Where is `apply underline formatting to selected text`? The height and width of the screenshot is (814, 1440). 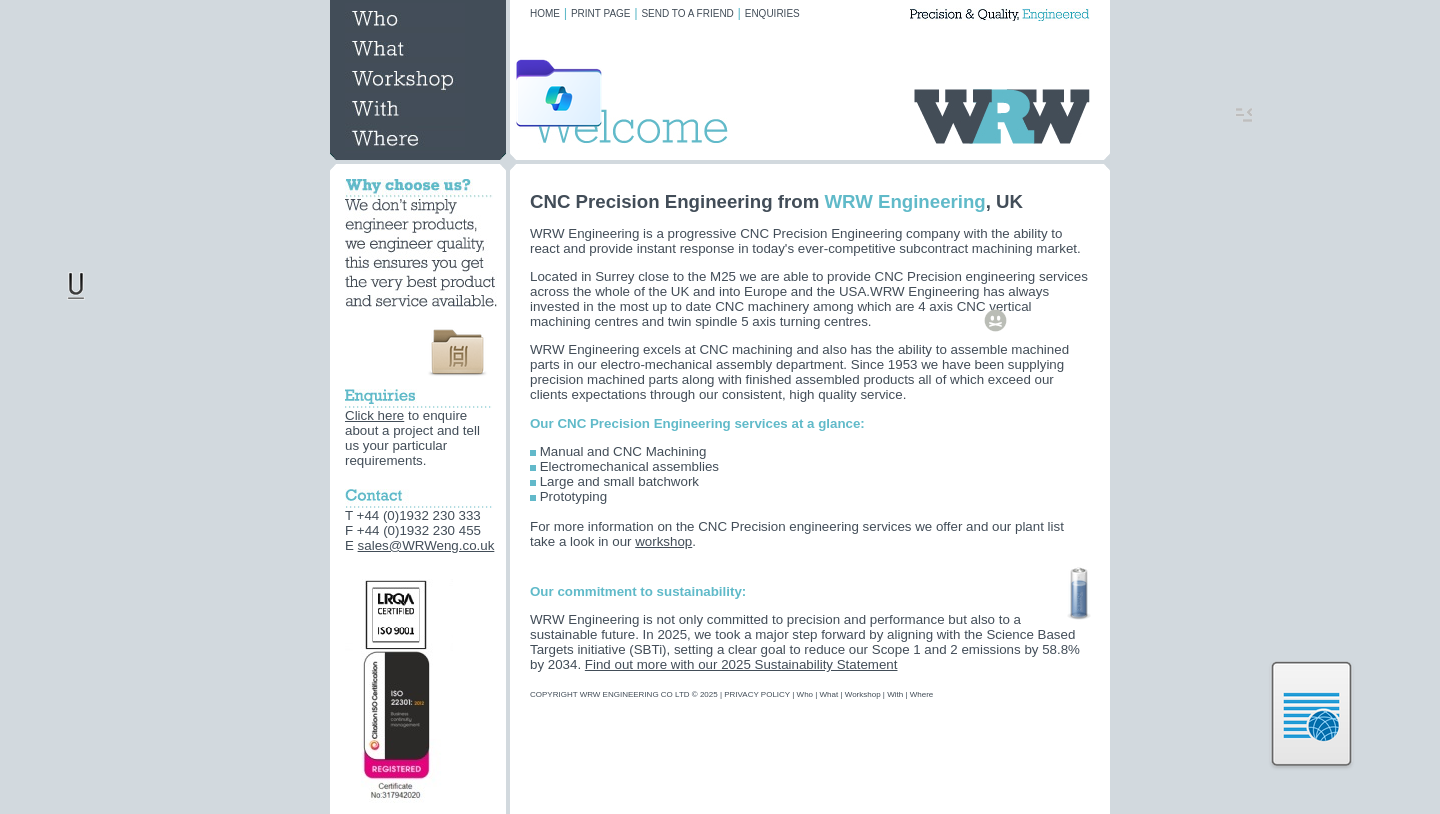 apply underline formatting to selected text is located at coordinates (76, 286).